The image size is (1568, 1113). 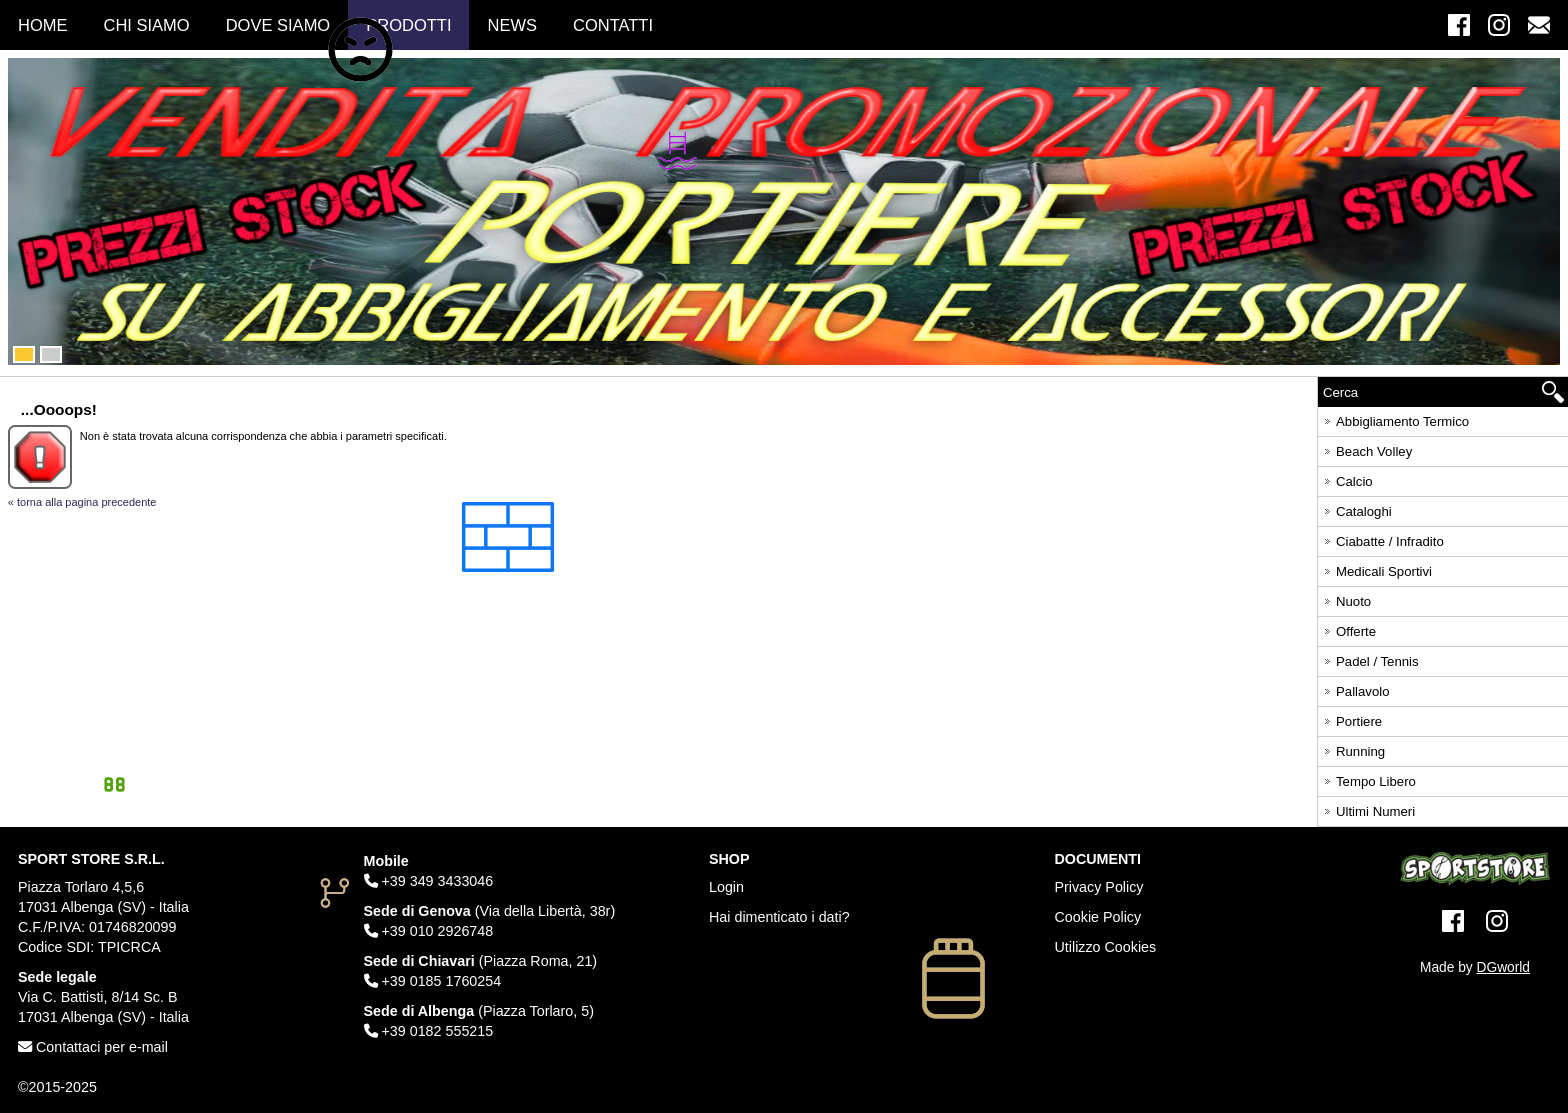 I want to click on view or edit wall layout, so click(x=508, y=537).